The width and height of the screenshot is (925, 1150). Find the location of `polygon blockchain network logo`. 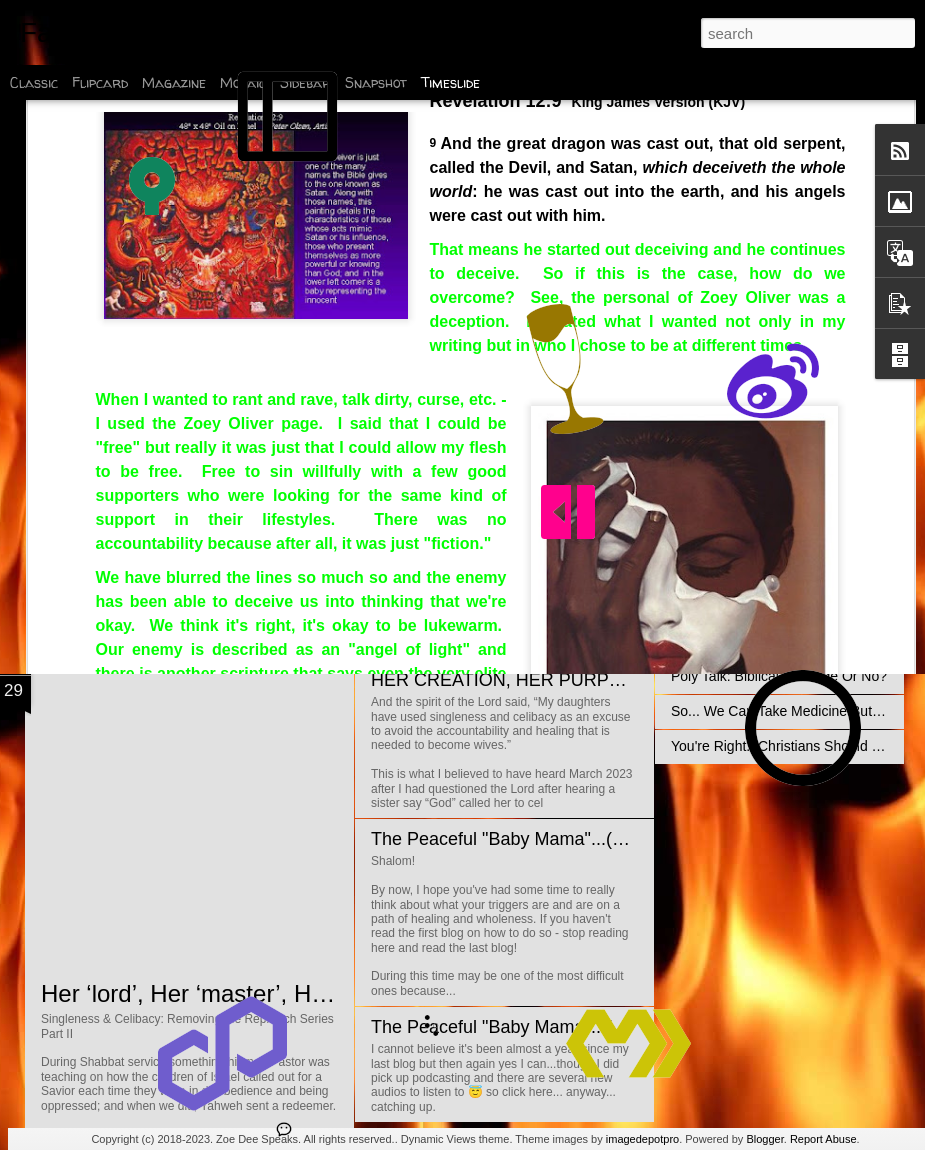

polygon blockchain network logo is located at coordinates (222, 1053).